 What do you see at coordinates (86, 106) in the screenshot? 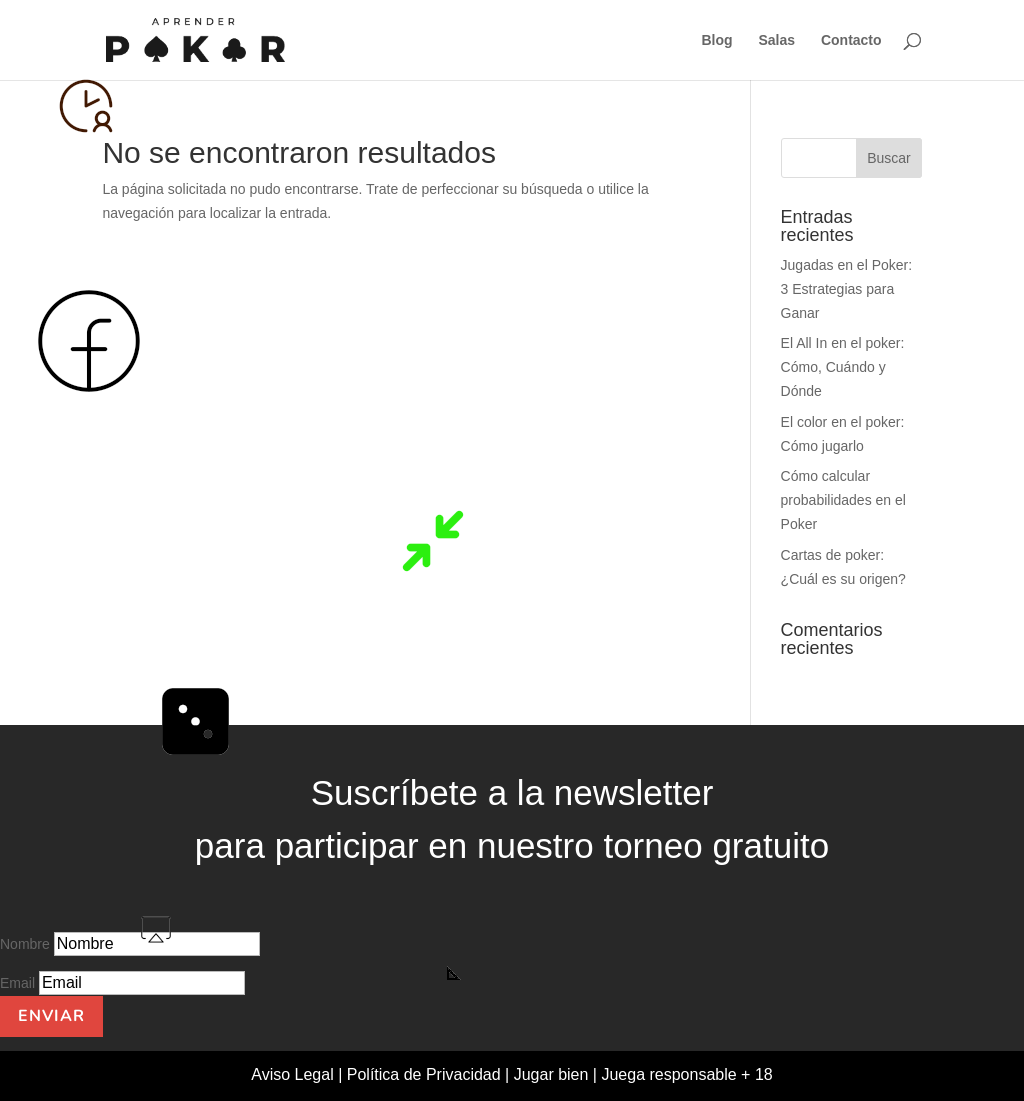
I see `view user's time or schedule` at bounding box center [86, 106].